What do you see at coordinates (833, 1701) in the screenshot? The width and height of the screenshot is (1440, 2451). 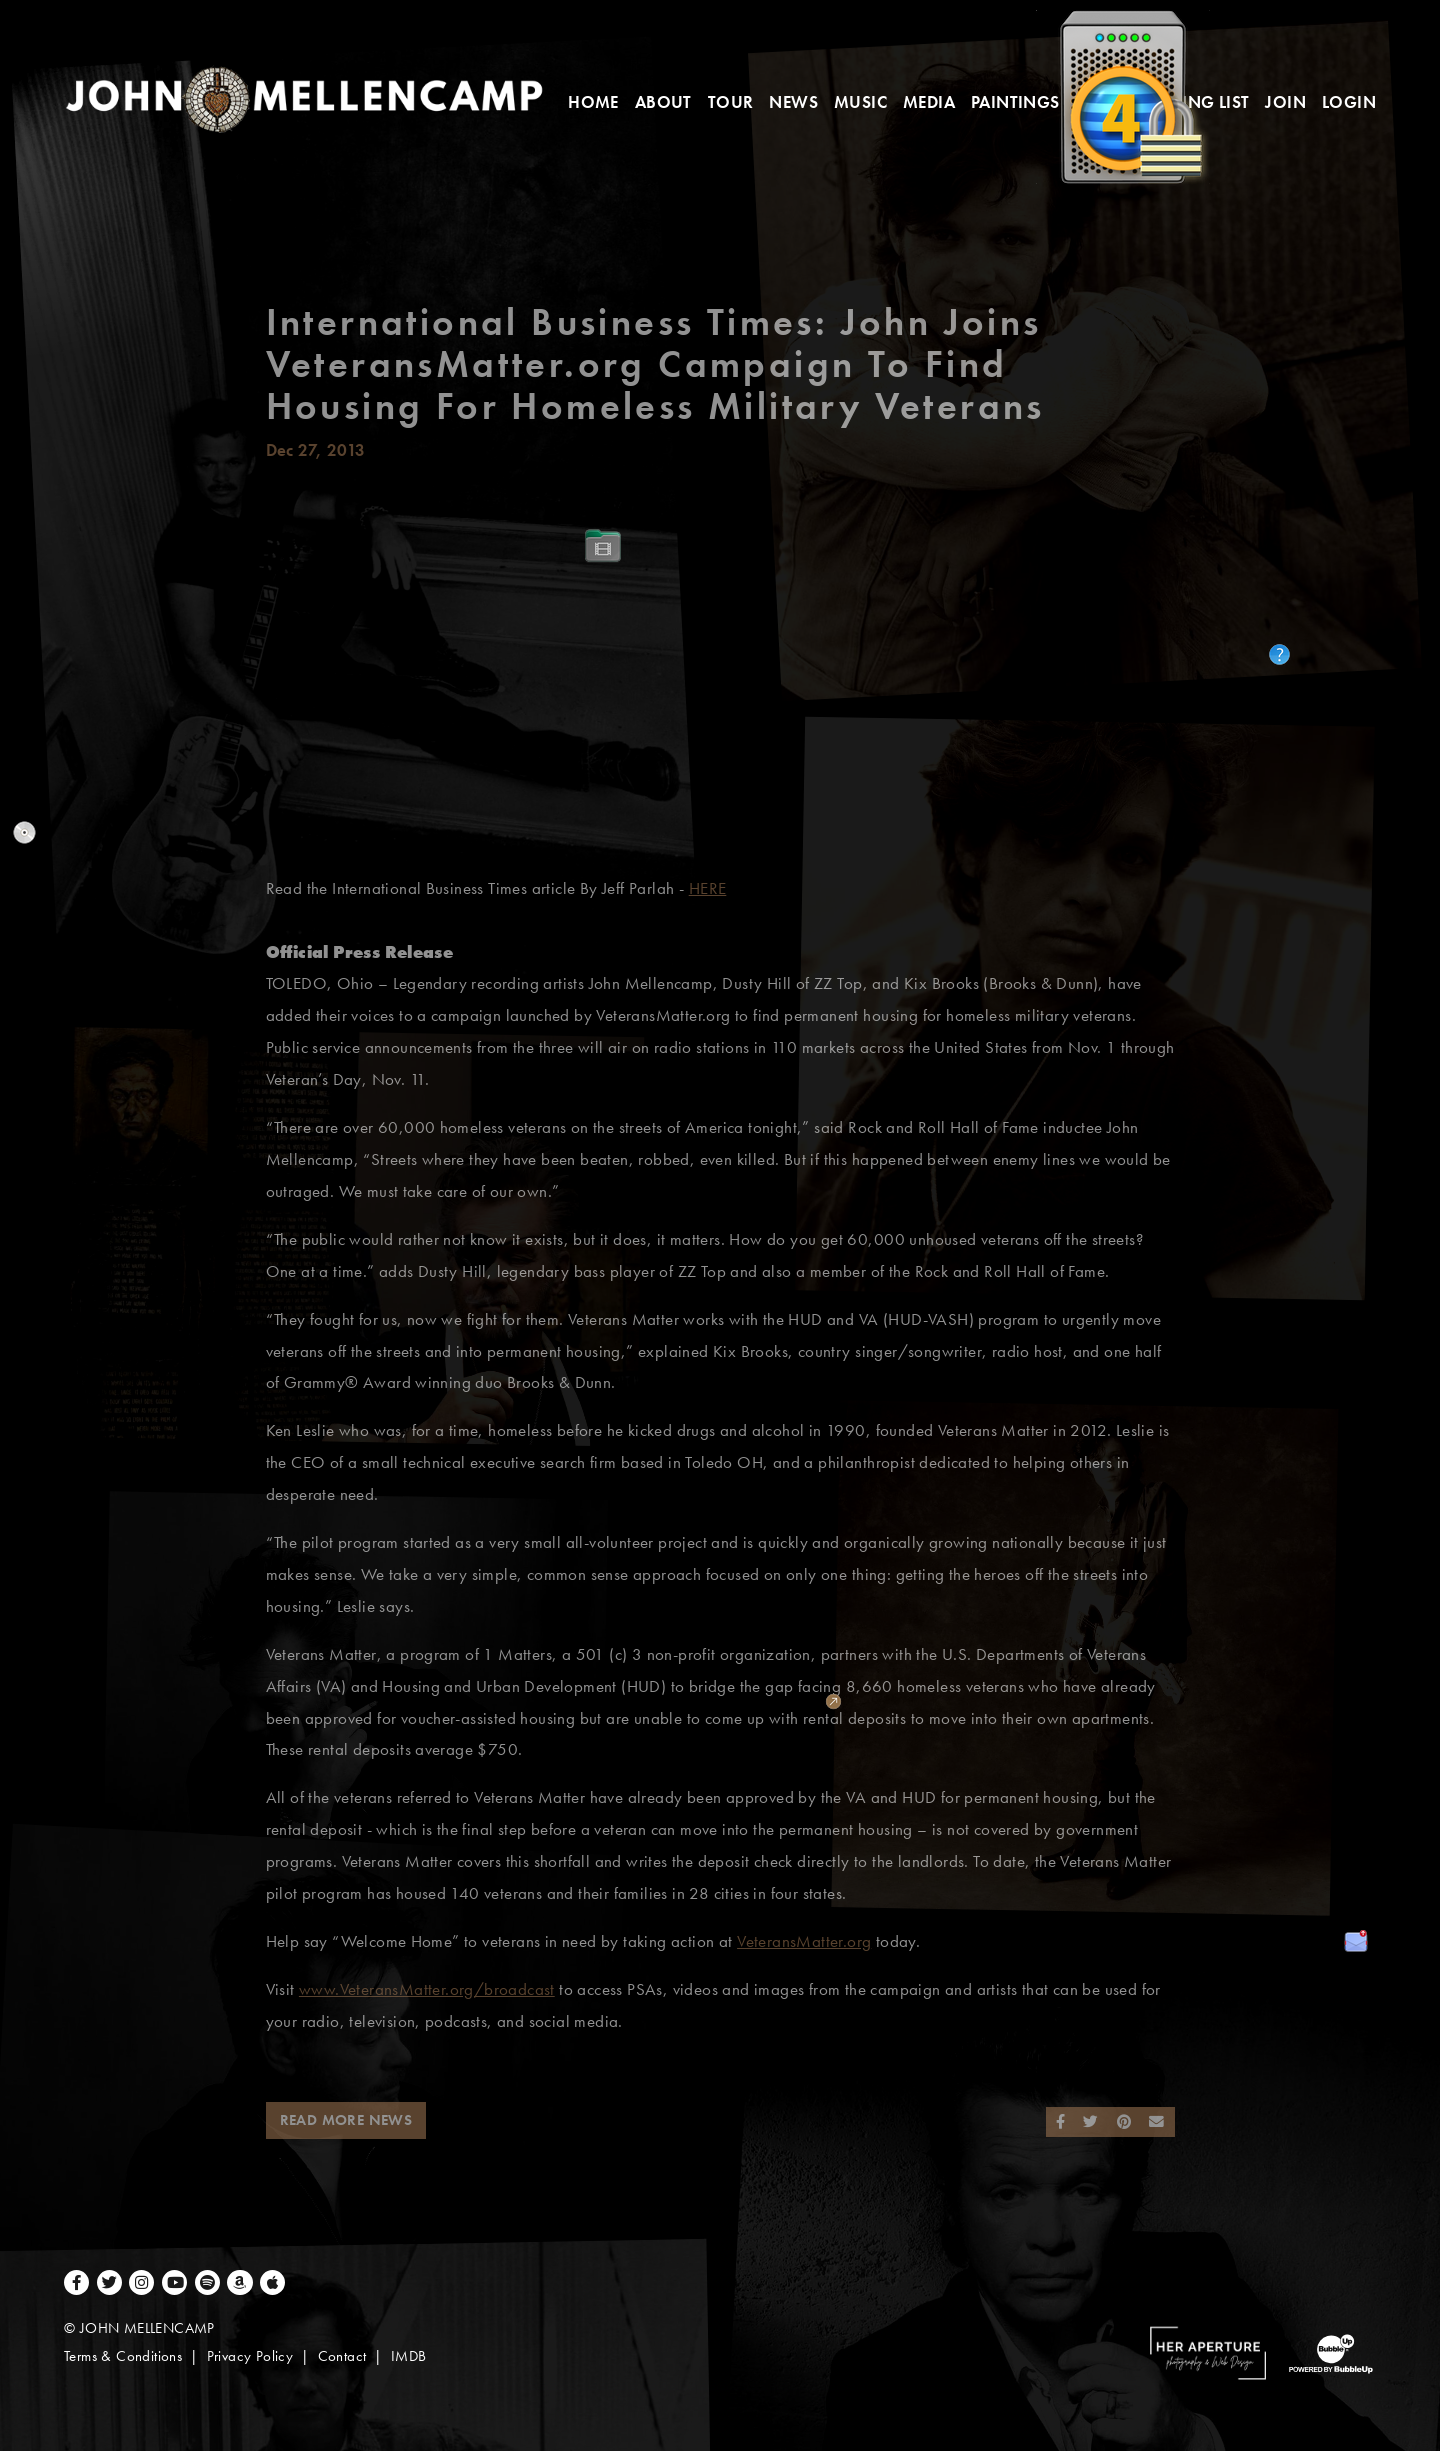 I see `indicates a symbolic link or shortcut to another file` at bounding box center [833, 1701].